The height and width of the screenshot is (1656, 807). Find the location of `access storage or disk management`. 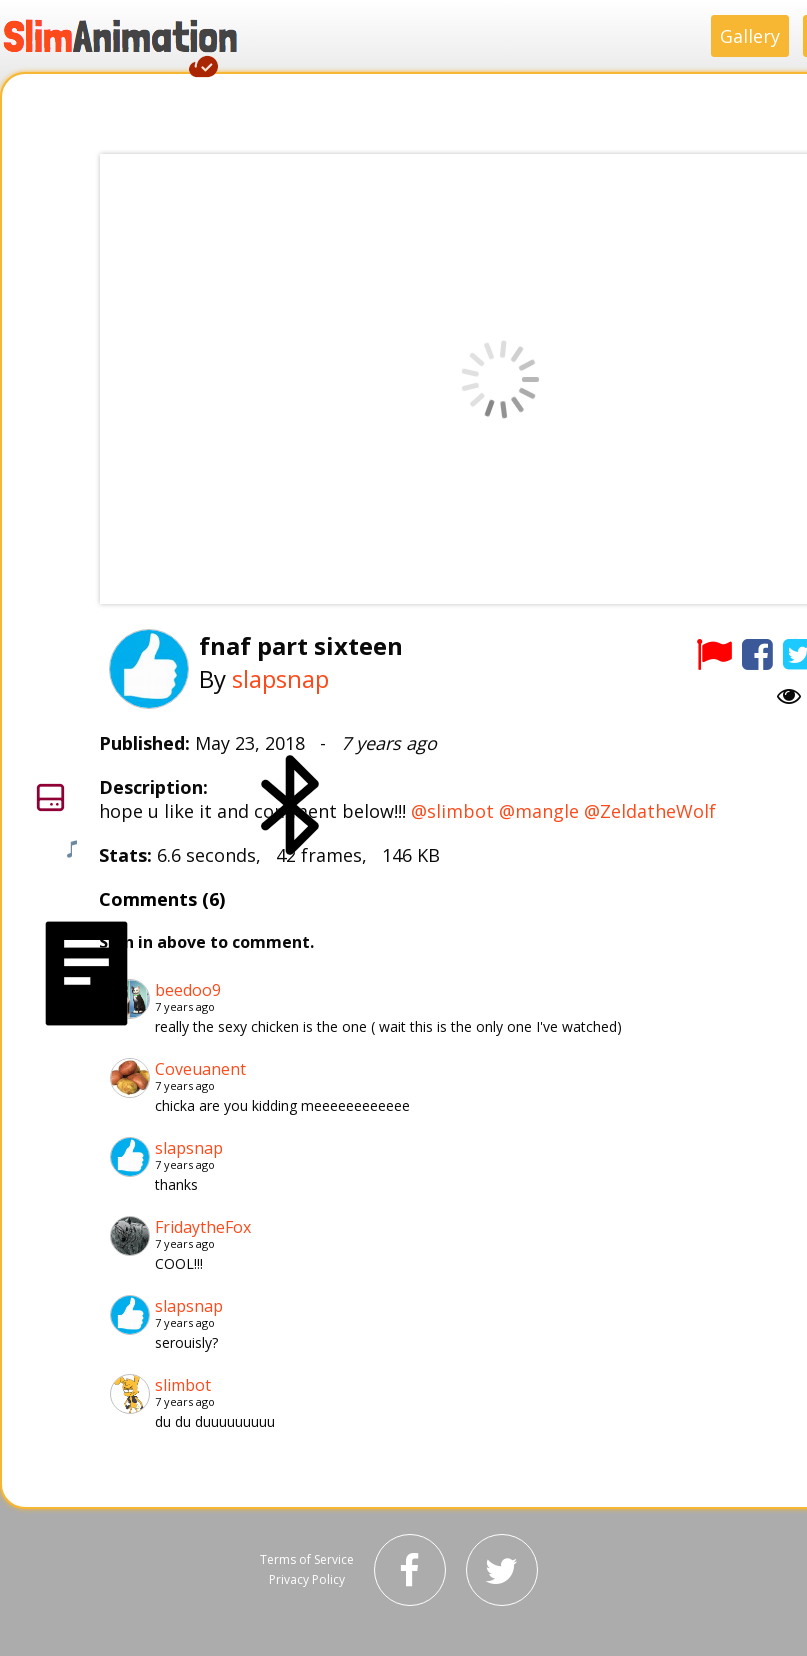

access storage or disk management is located at coordinates (50, 797).